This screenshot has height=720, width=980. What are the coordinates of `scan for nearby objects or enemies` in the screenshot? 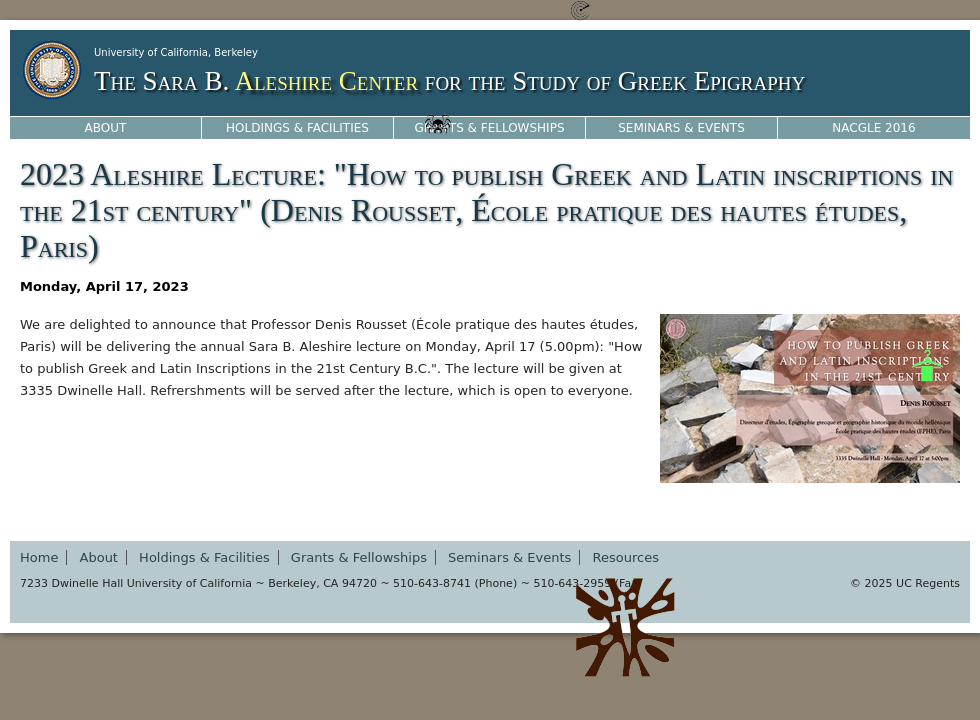 It's located at (580, 10).